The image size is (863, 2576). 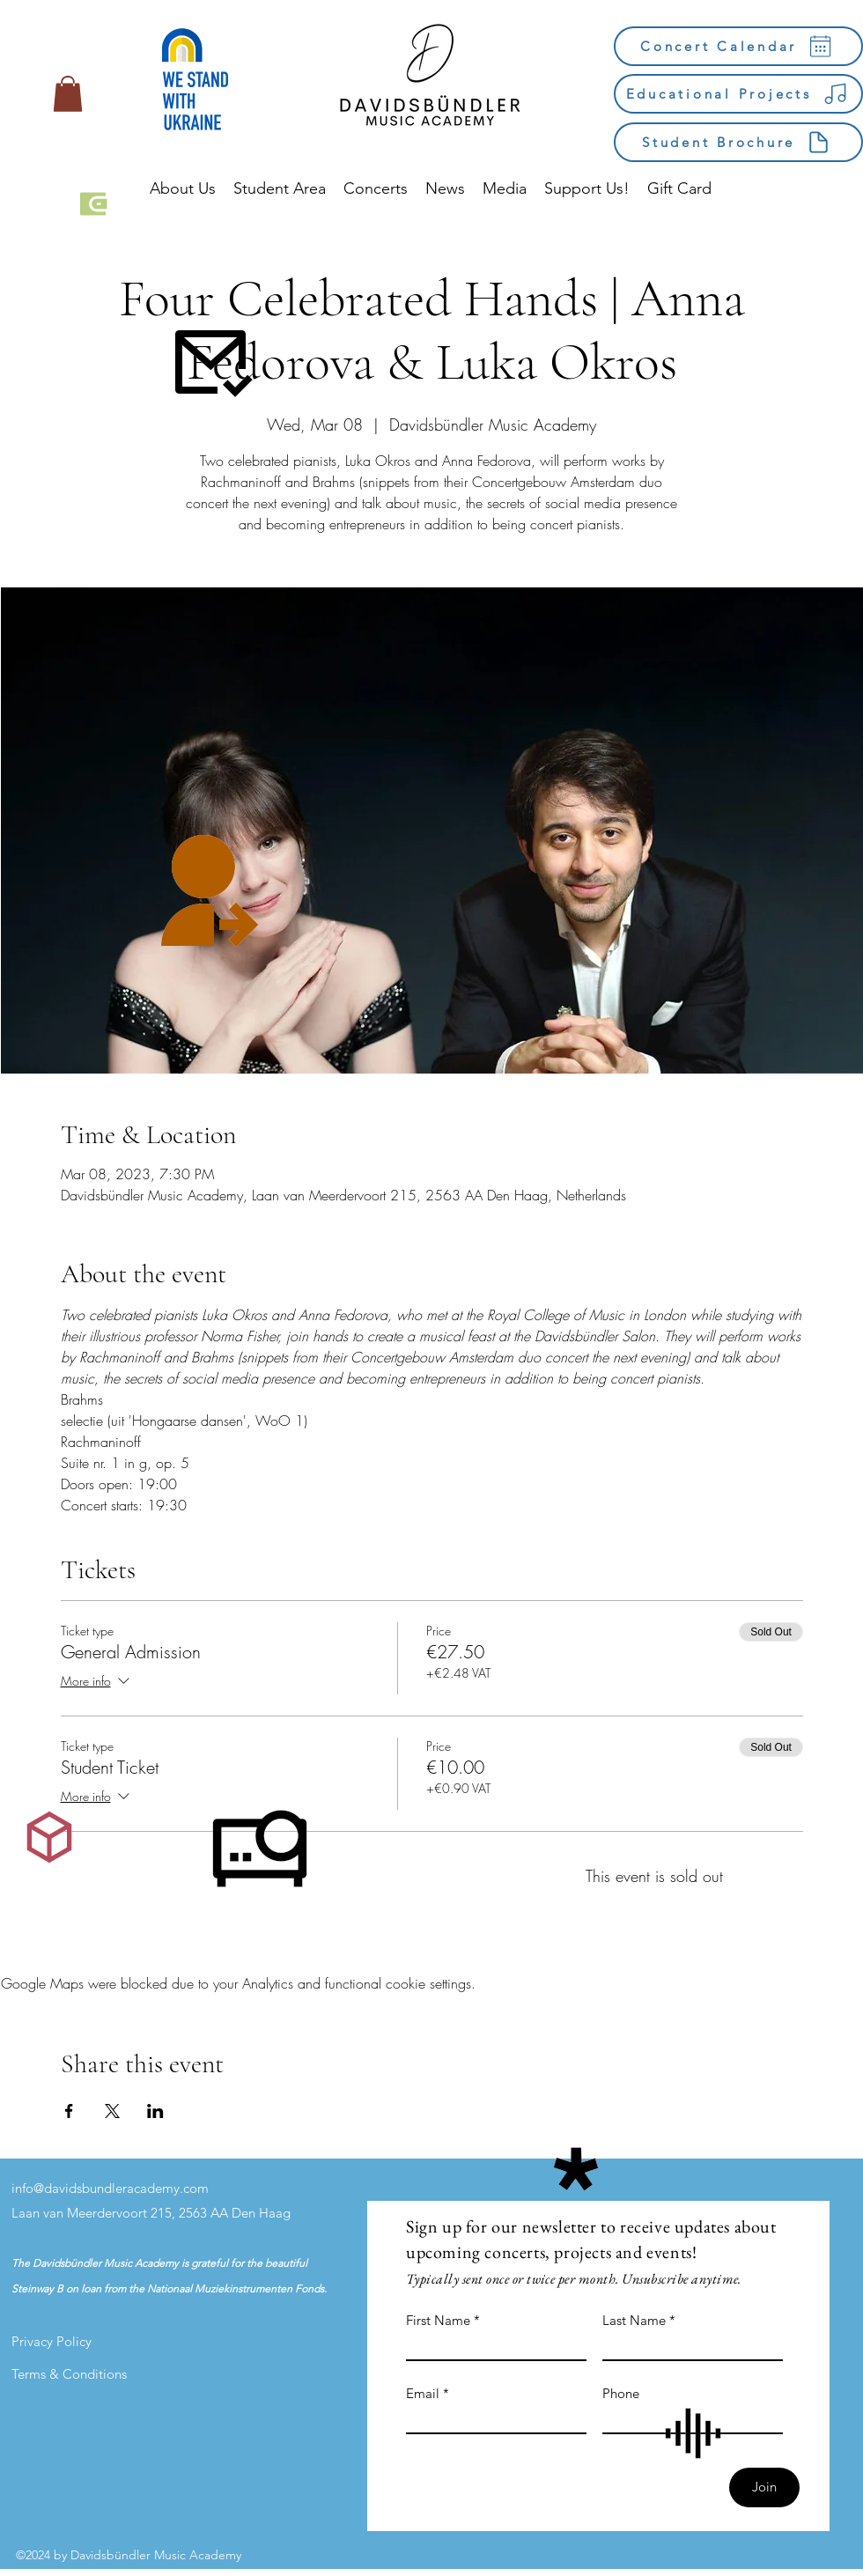 I want to click on voice recognition or audio waveform indicator, so click(x=693, y=2433).